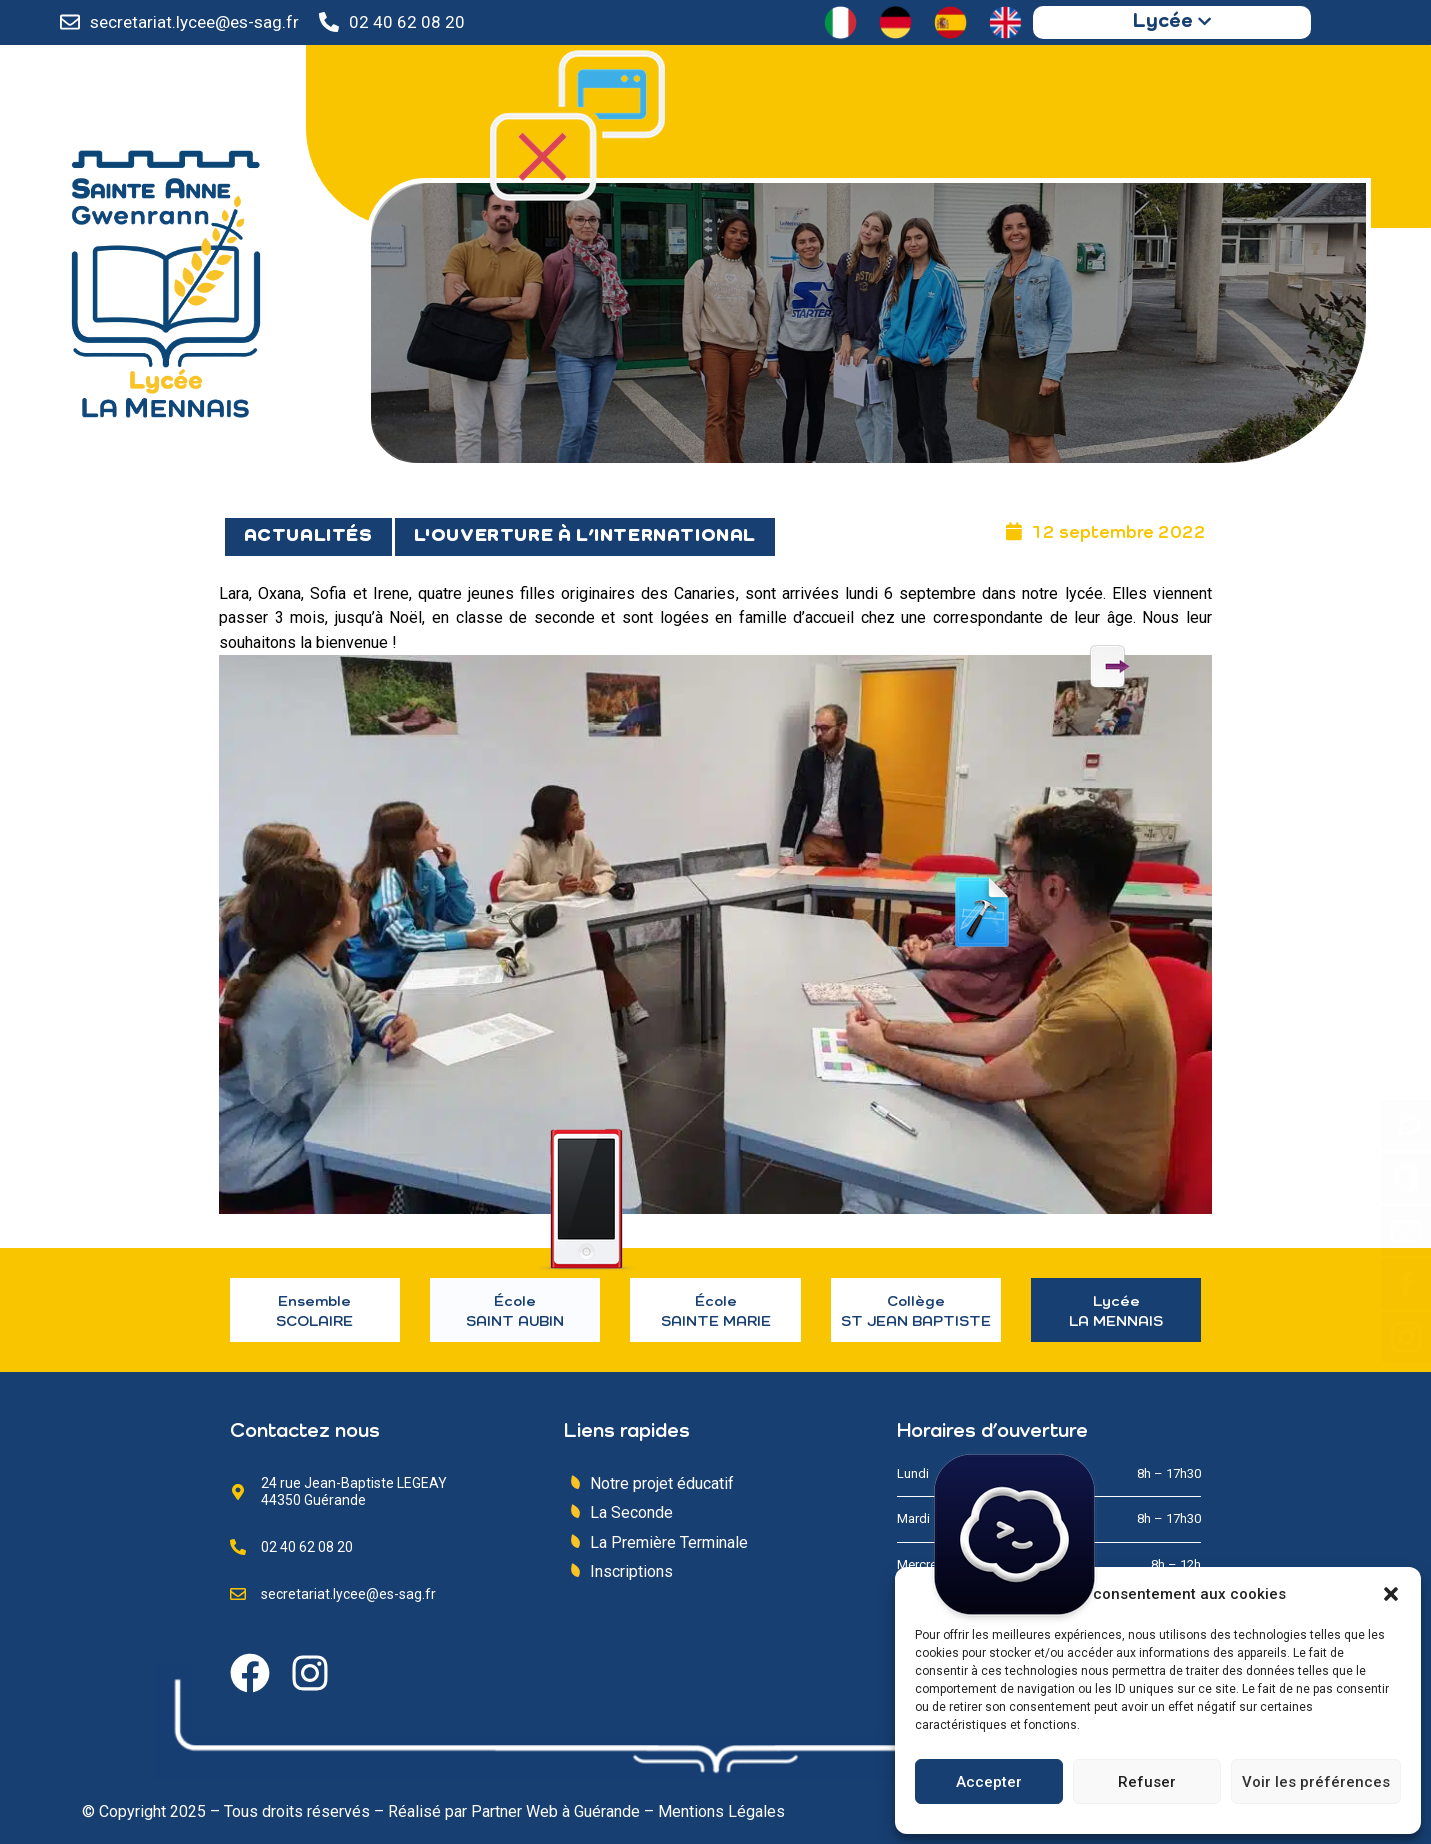 The height and width of the screenshot is (1844, 1431). I want to click on iPod nano device in red, so click(586, 1199).